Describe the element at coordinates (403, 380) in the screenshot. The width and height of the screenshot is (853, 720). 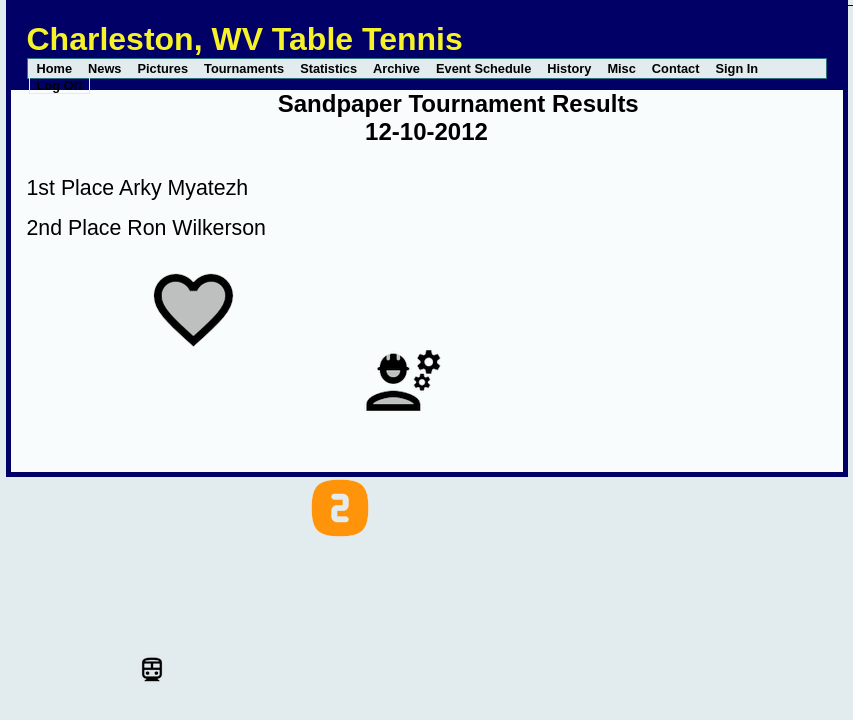
I see `access engineering or technical settings` at that location.